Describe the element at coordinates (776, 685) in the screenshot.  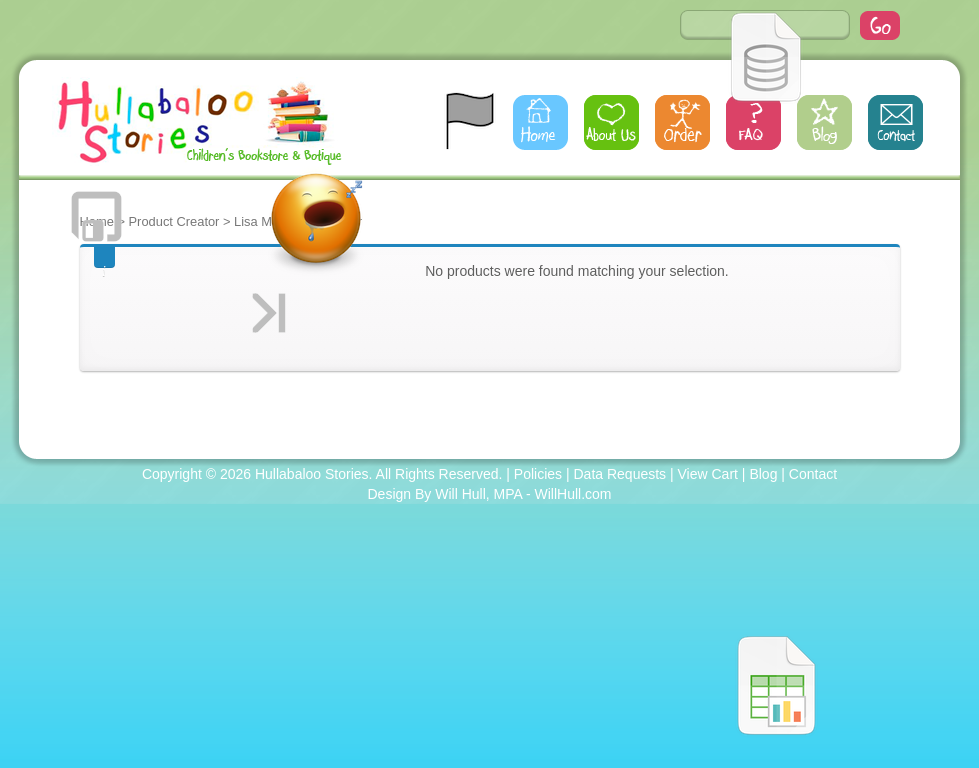
I see `open a spreadsheet file` at that location.